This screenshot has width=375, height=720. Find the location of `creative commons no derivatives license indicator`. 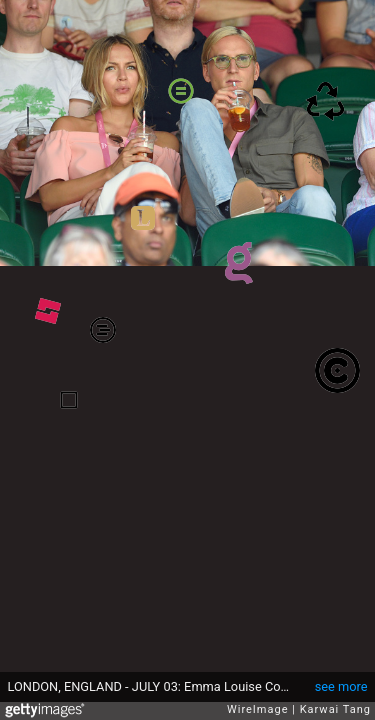

creative commons no derivatives license indicator is located at coordinates (181, 91).